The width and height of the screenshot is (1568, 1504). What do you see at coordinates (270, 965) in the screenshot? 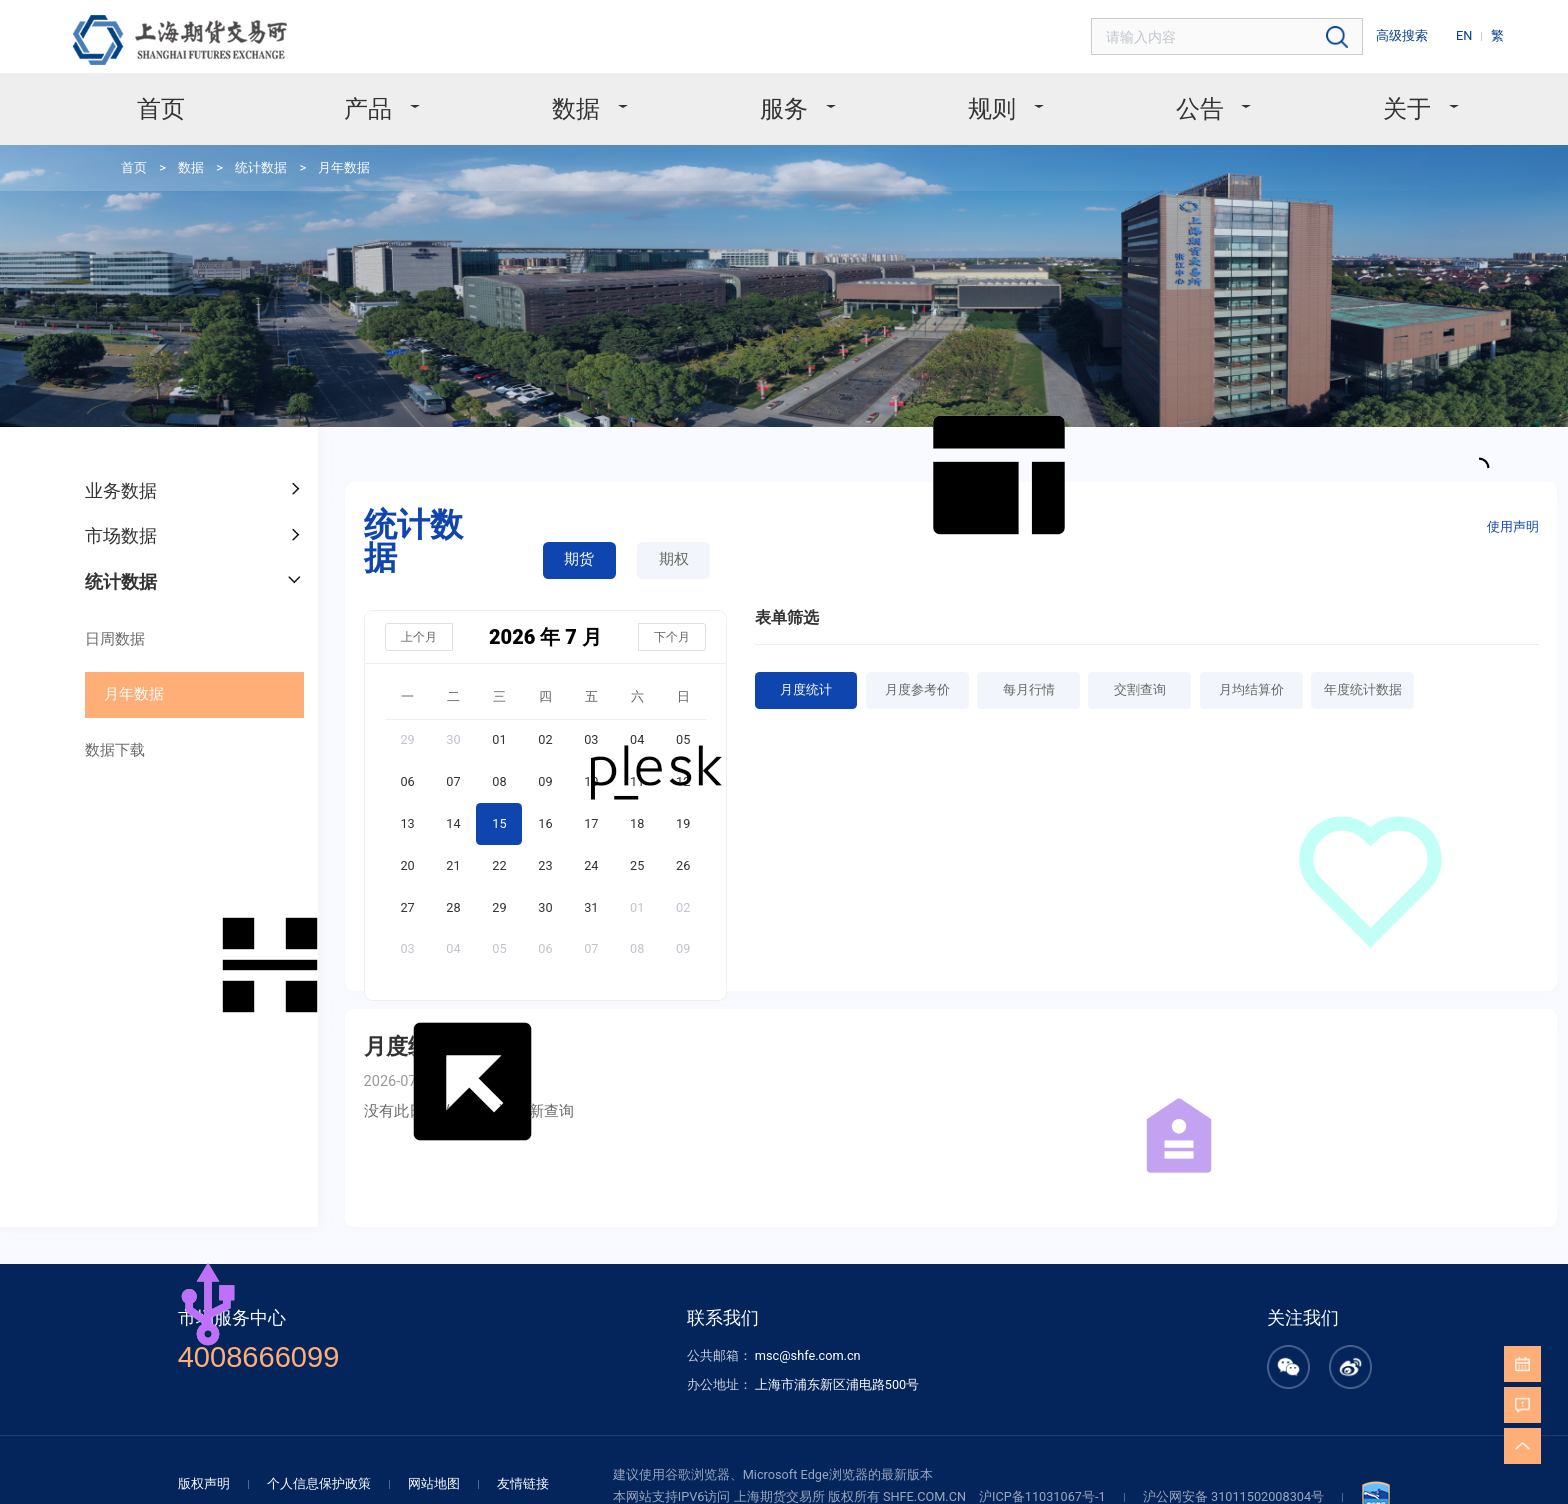
I see `scan a QR code` at bounding box center [270, 965].